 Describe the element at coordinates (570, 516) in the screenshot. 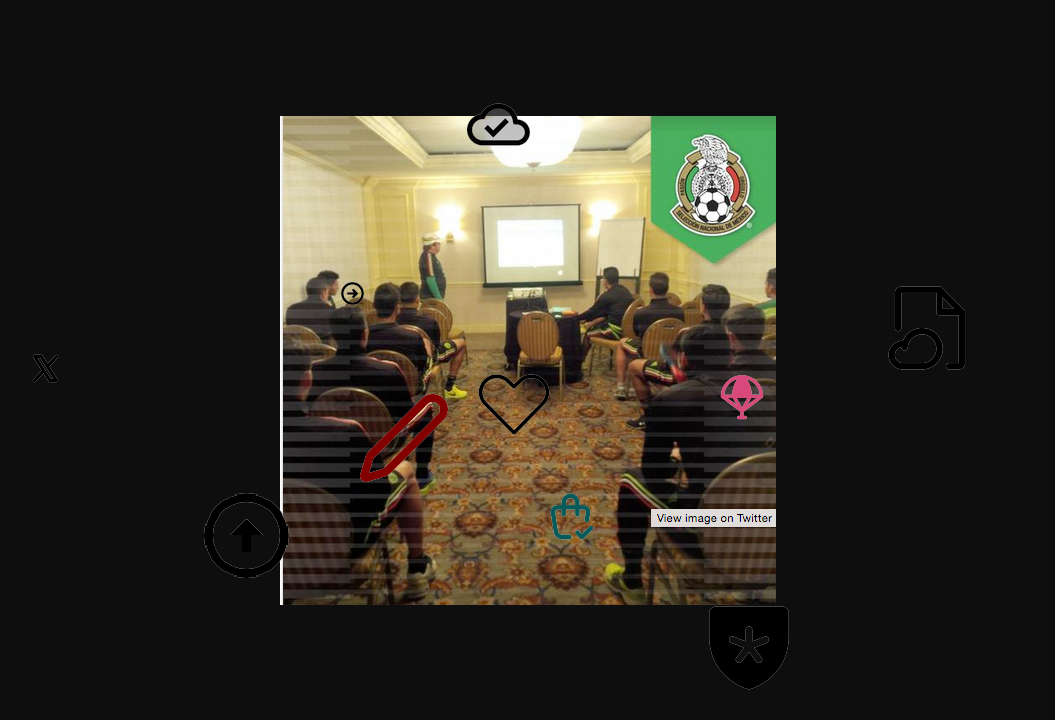

I see `purchase completed successfully` at that location.